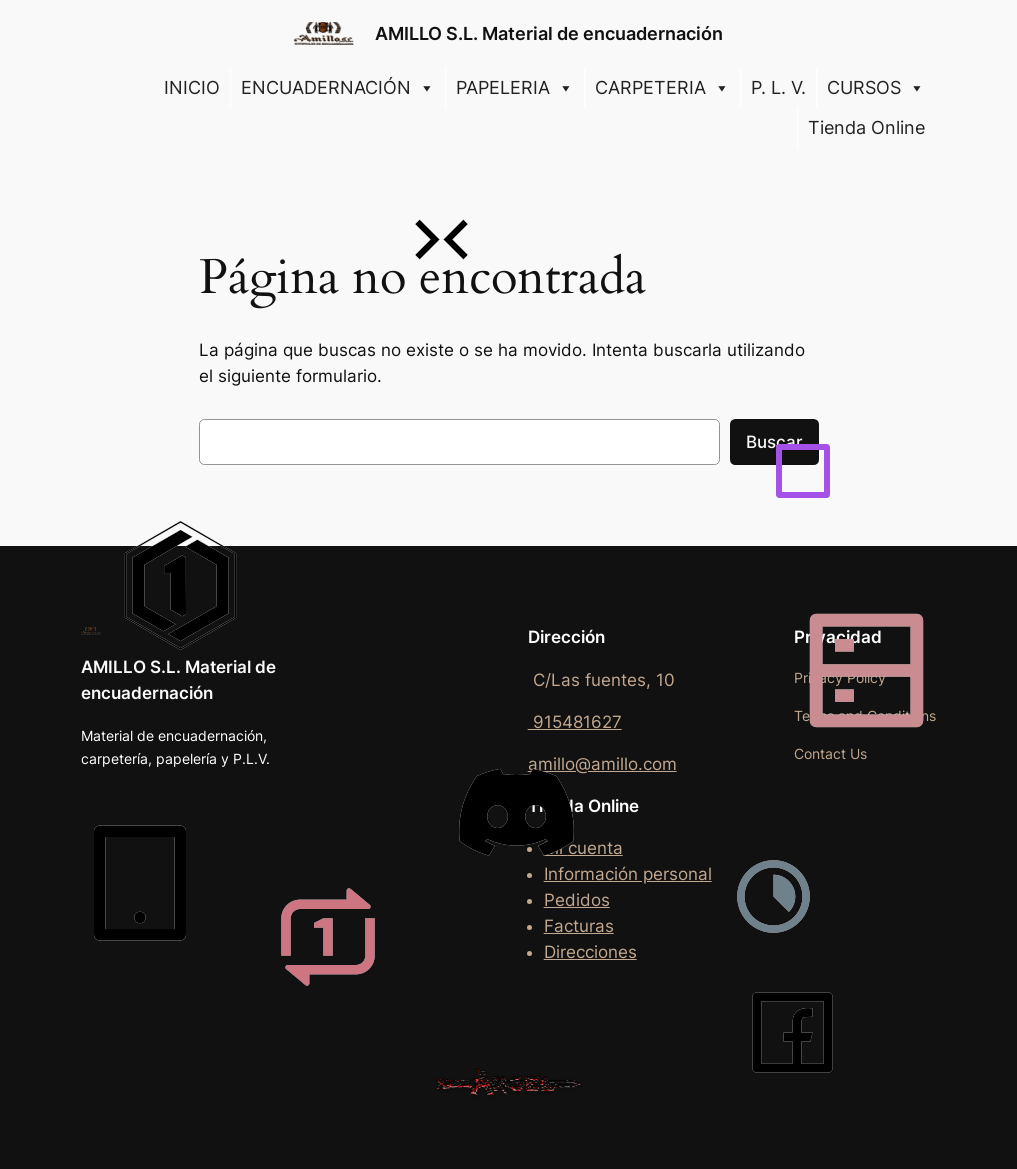  Describe the element at coordinates (866, 670) in the screenshot. I see `access server settings` at that location.